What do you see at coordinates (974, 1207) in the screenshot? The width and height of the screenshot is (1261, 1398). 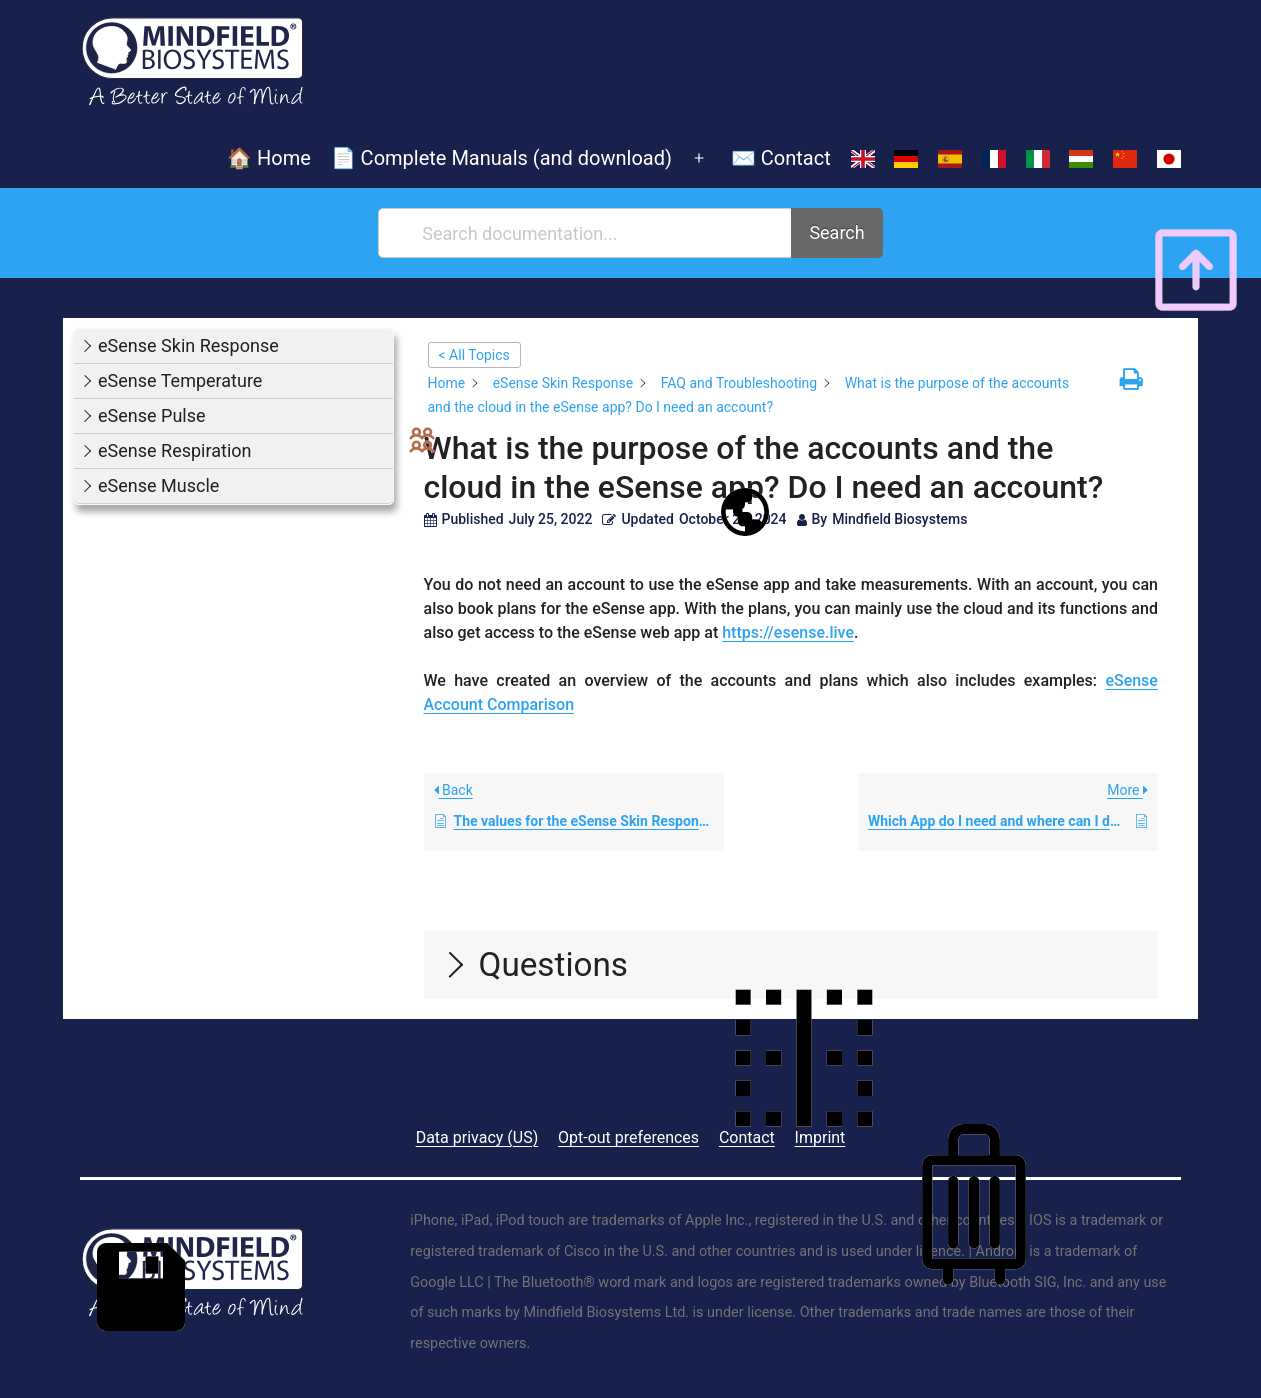 I see `access travel or trip planning features` at bounding box center [974, 1207].